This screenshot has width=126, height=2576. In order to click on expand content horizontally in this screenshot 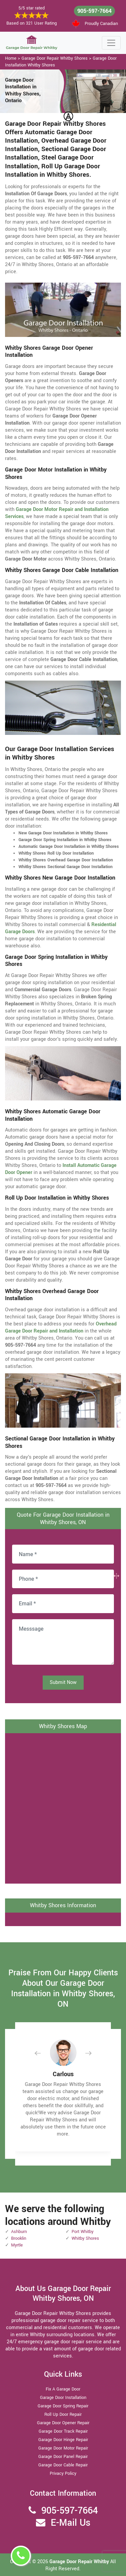, I will do `click(116, 1576)`.